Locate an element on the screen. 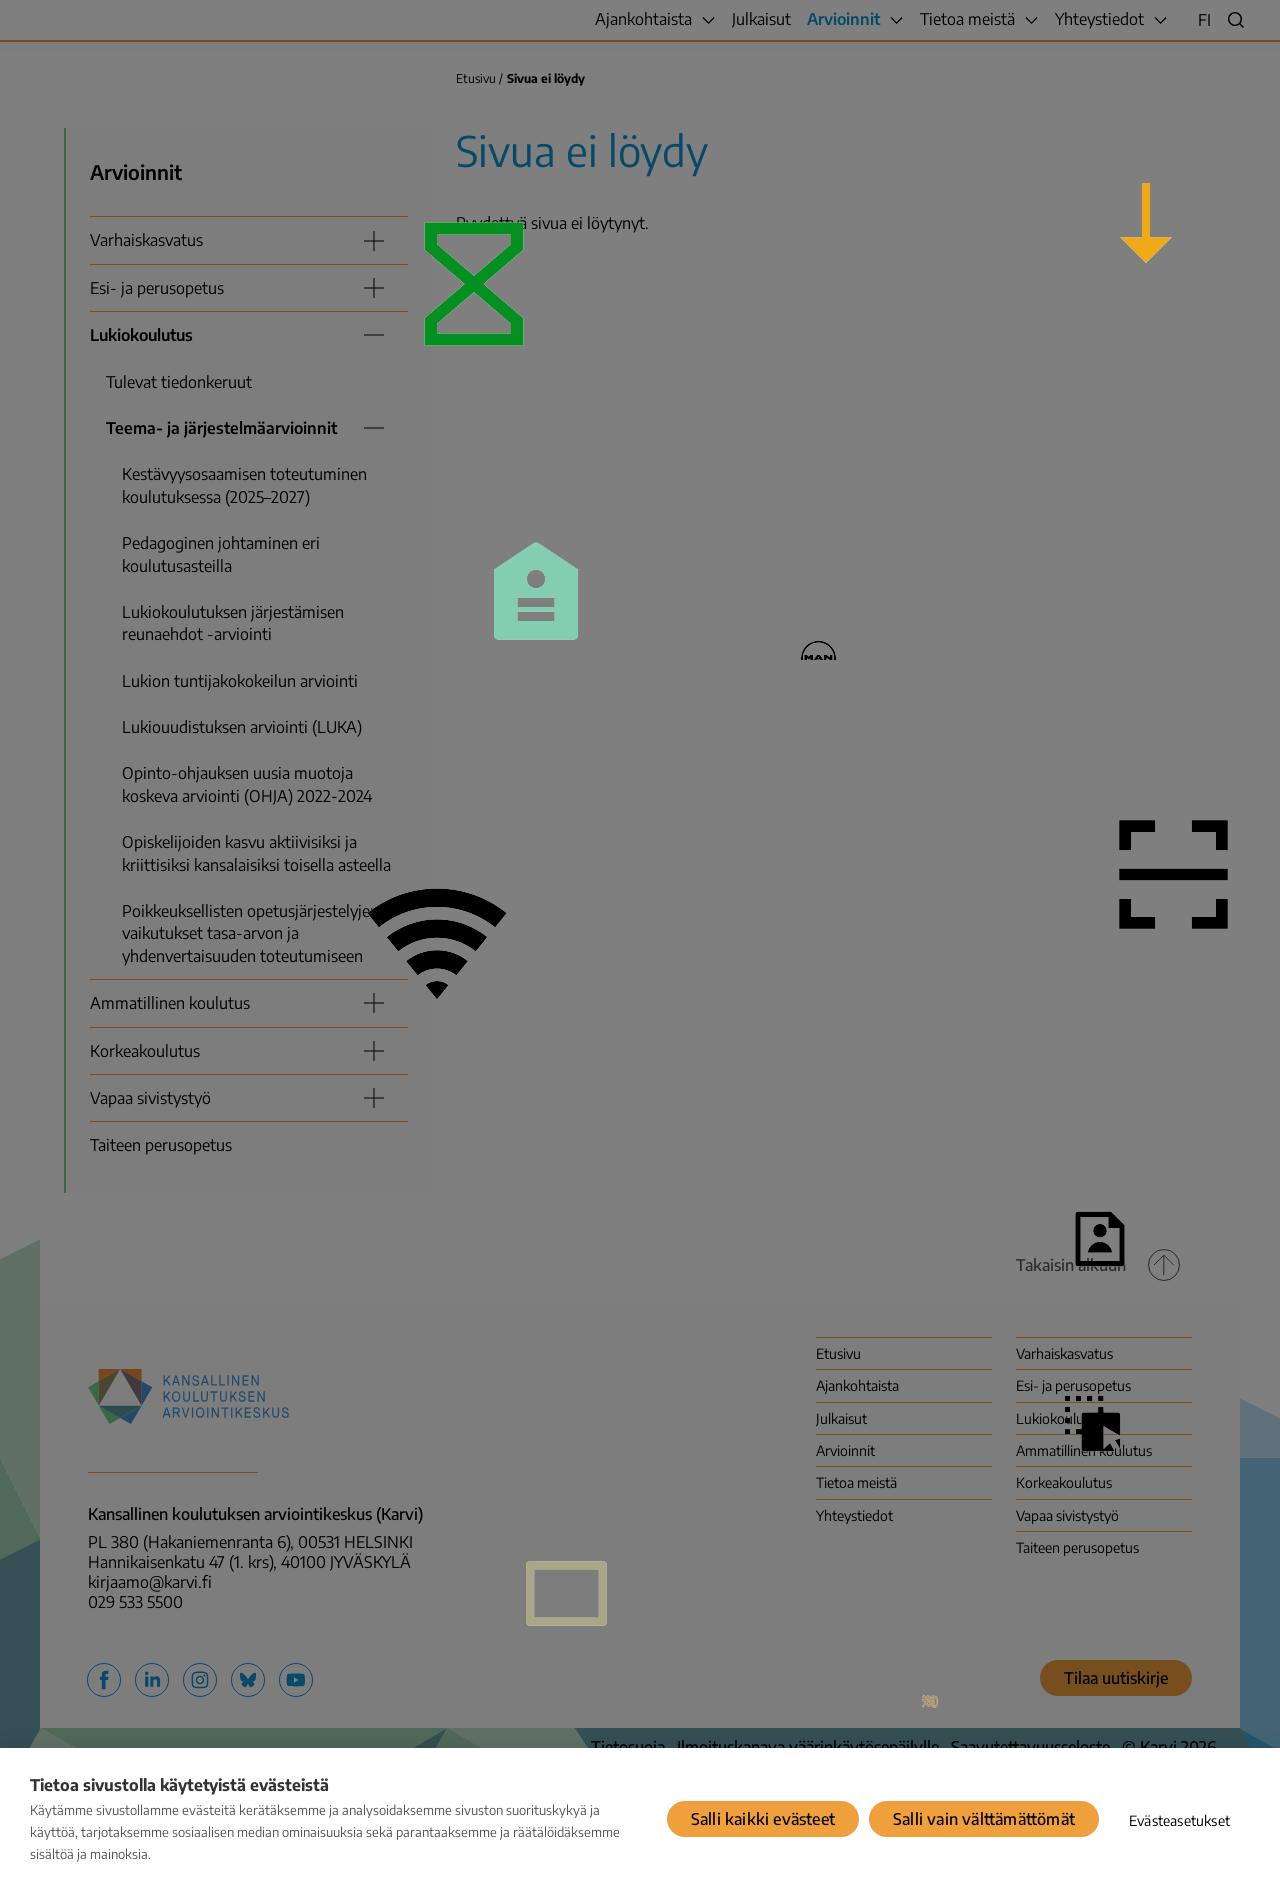  MAN truck and bus company logo is located at coordinates (818, 650).